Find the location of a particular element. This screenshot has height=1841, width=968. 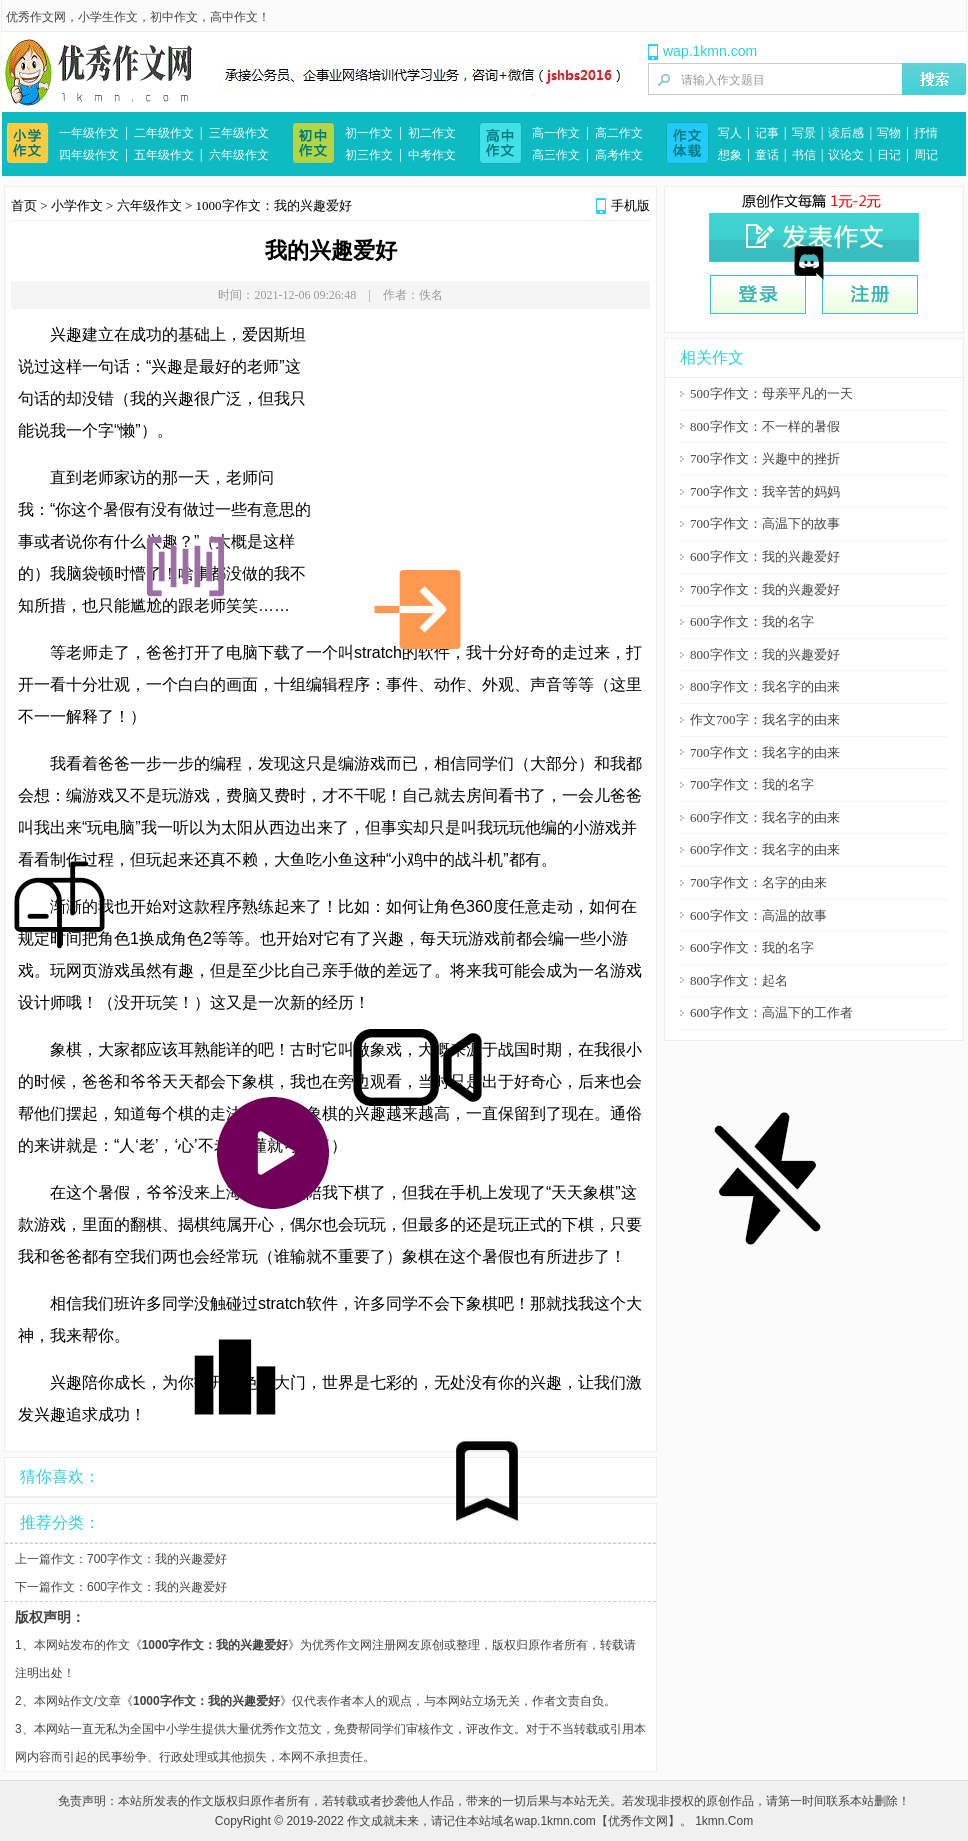

log in to your account is located at coordinates (417, 609).